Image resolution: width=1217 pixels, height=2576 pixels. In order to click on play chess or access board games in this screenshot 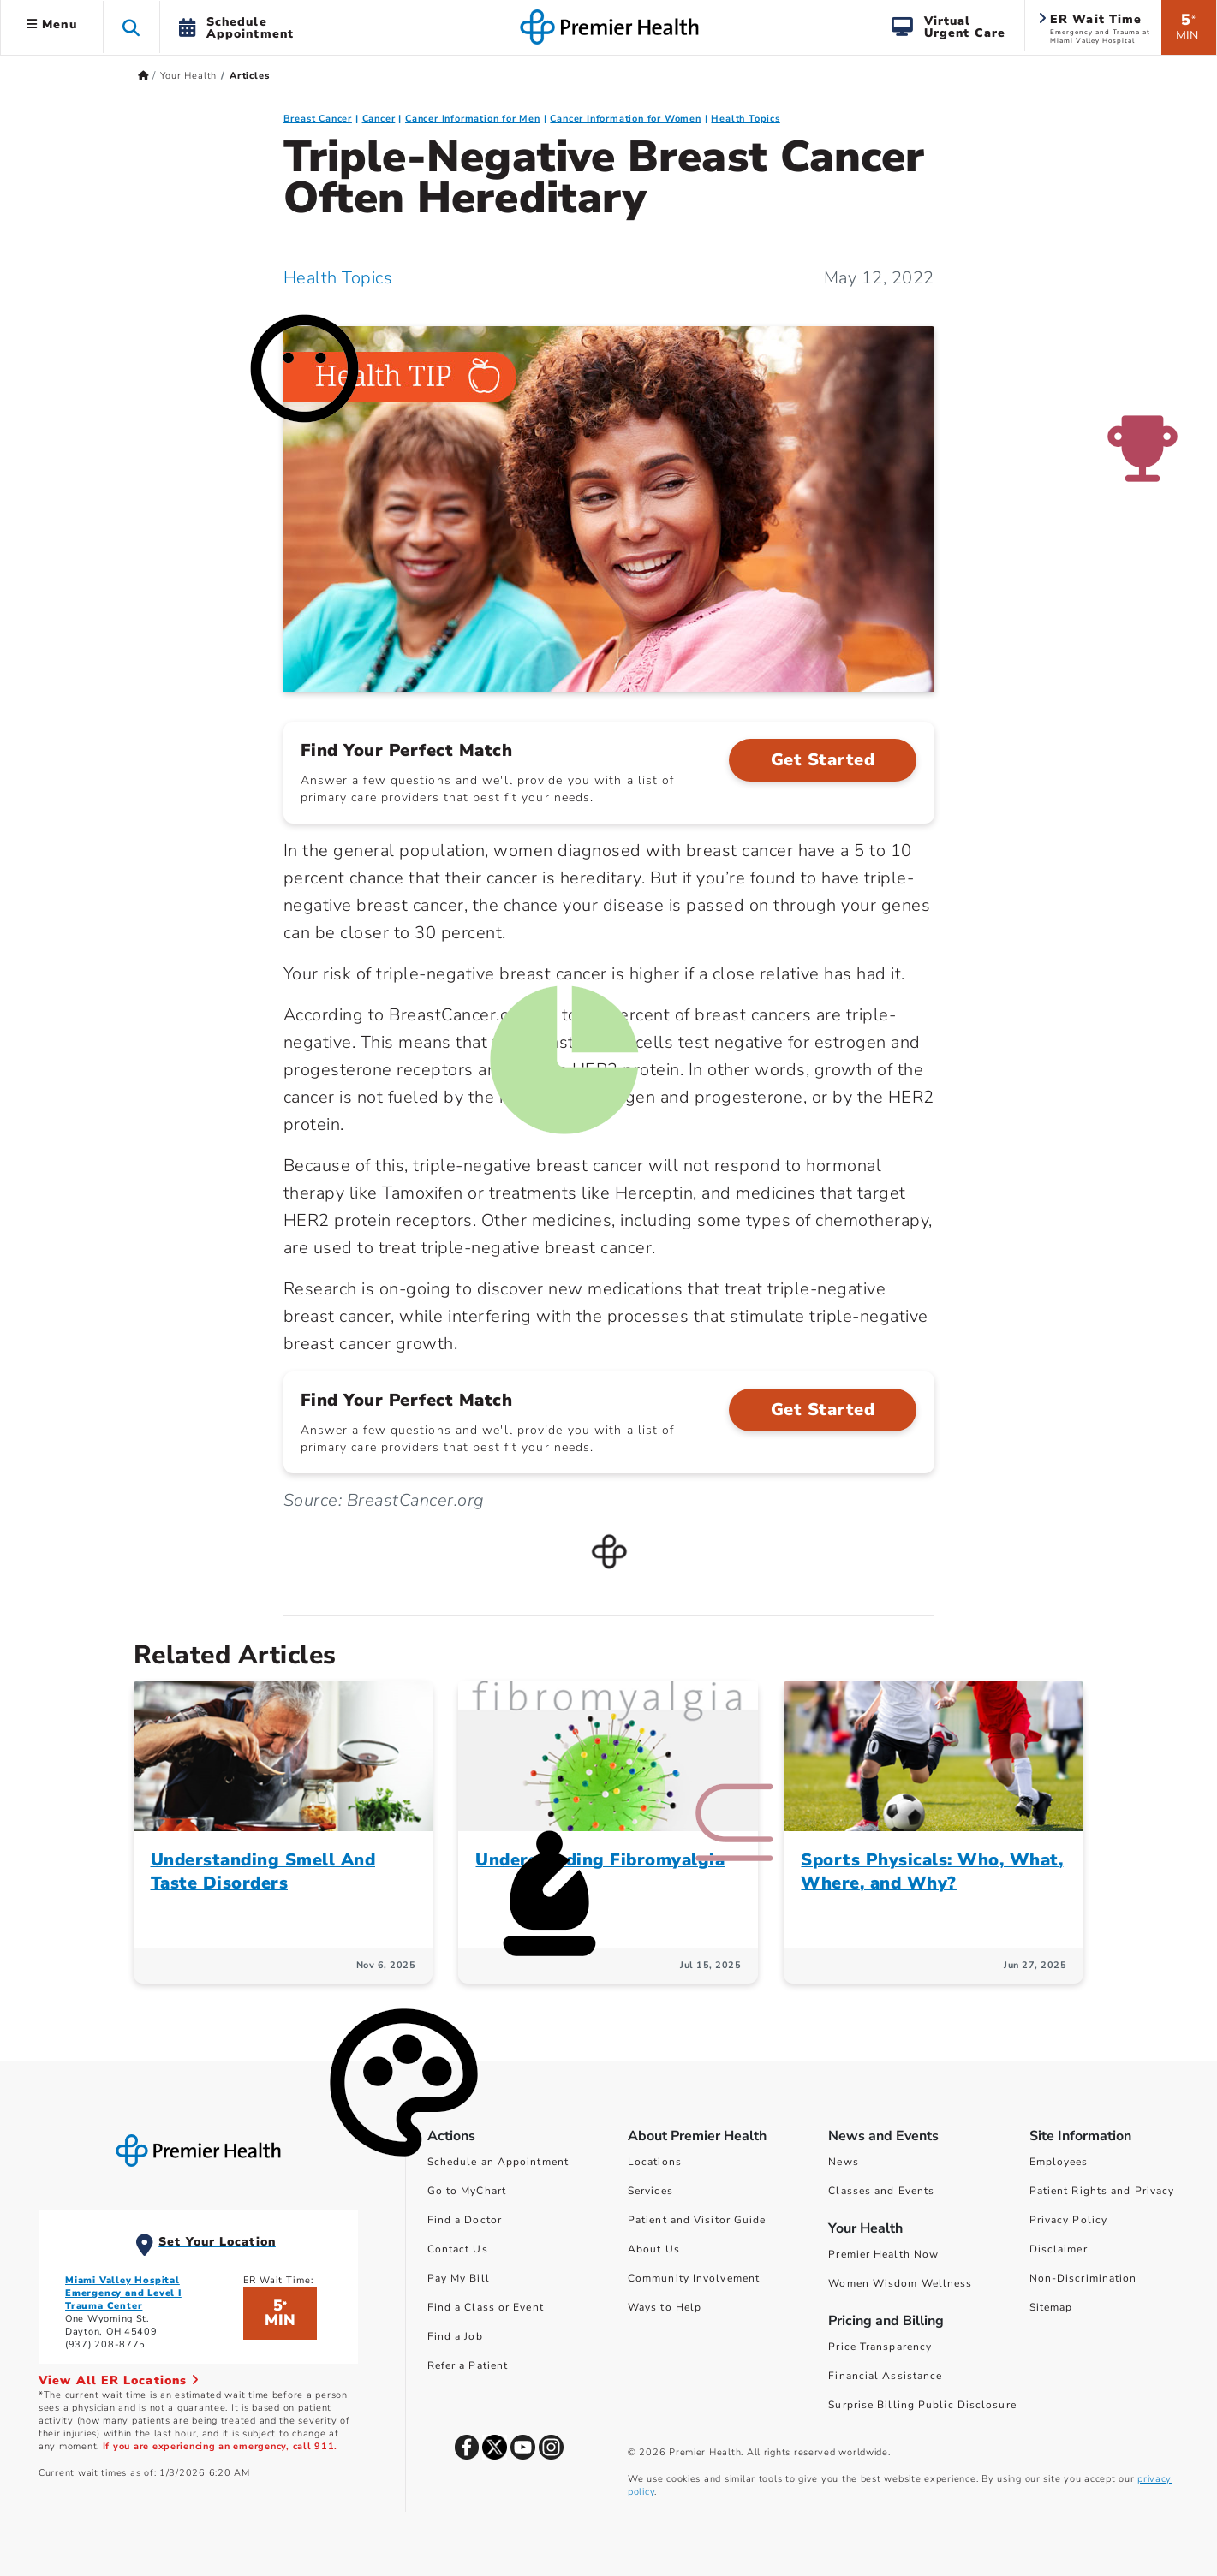, I will do `click(549, 1896)`.